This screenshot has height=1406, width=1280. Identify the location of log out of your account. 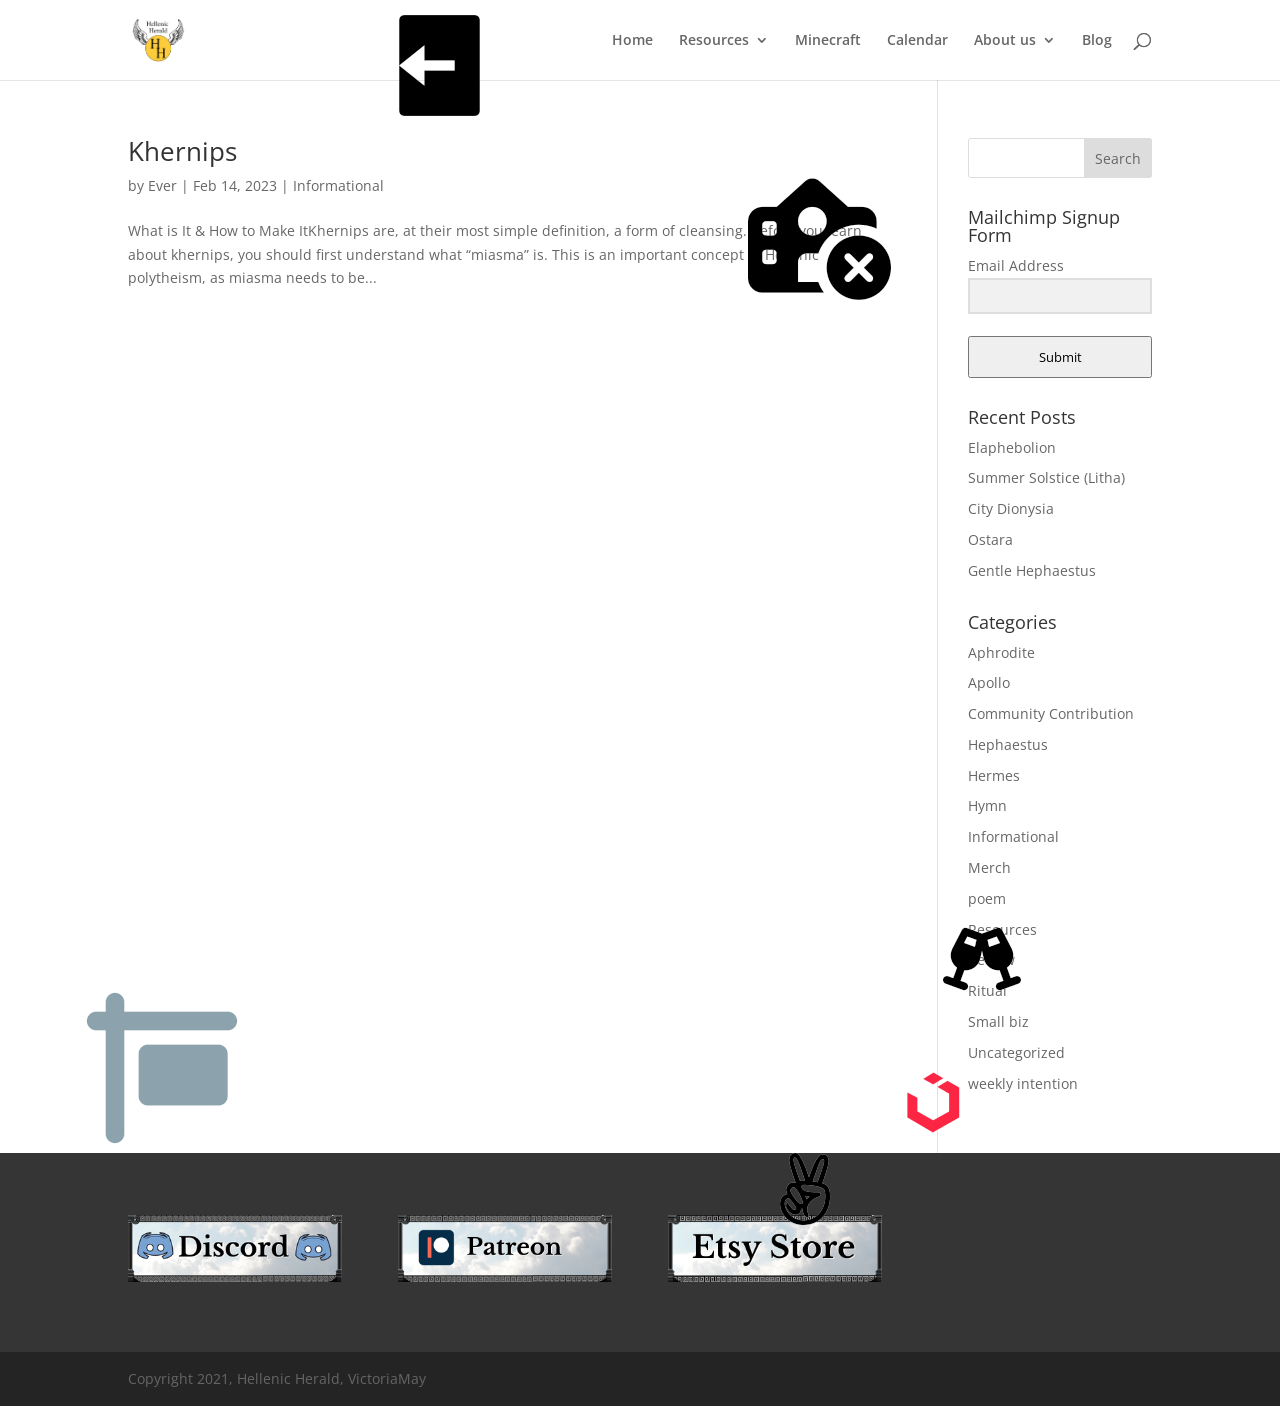
(439, 65).